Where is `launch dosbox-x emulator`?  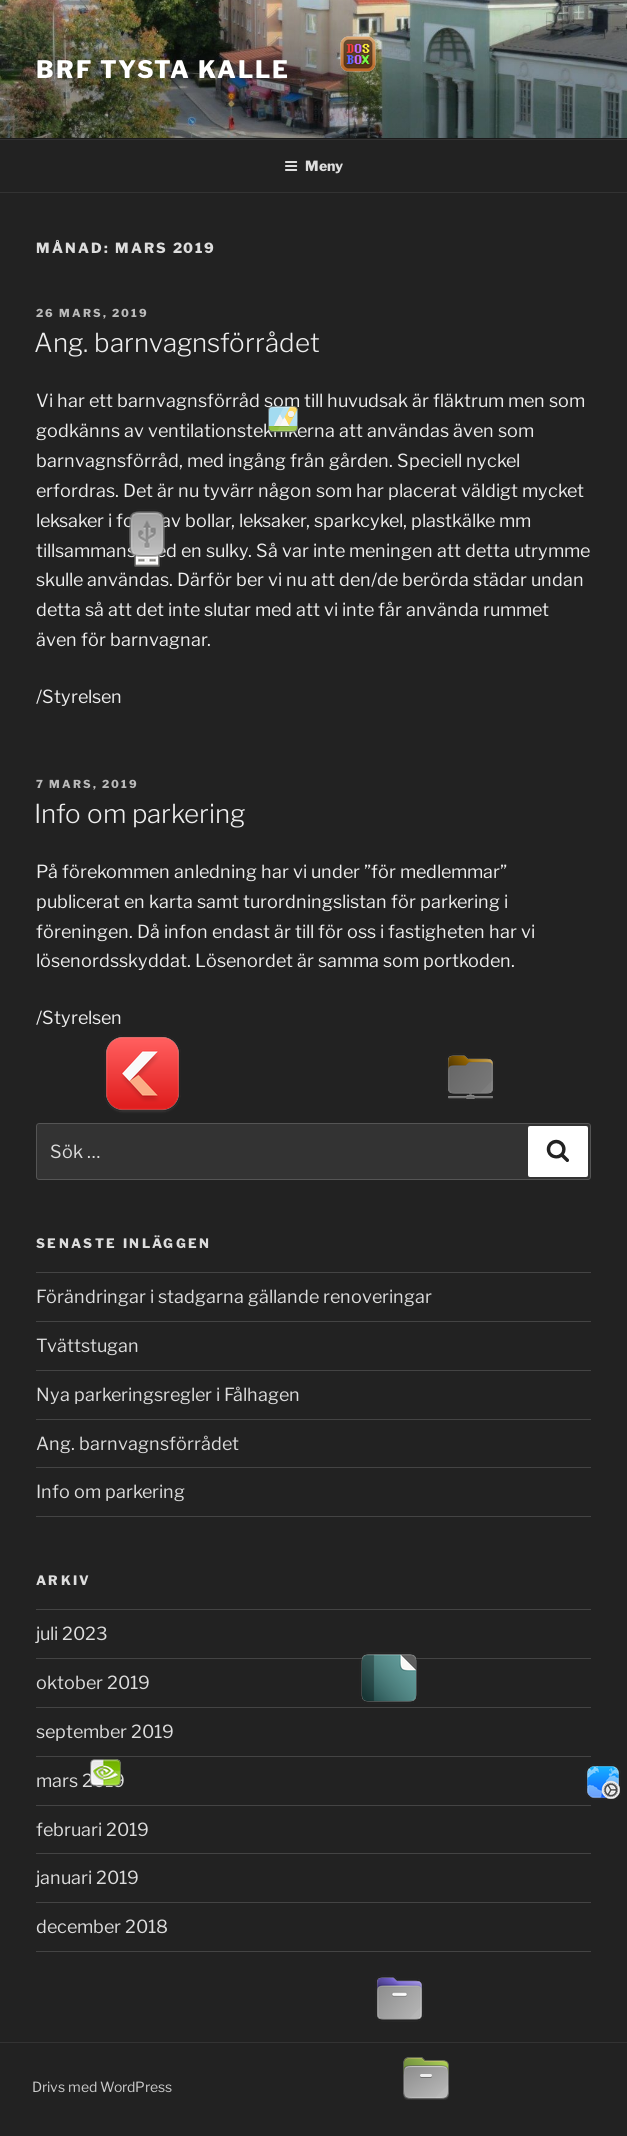
launch dosbox-x emulator is located at coordinates (358, 54).